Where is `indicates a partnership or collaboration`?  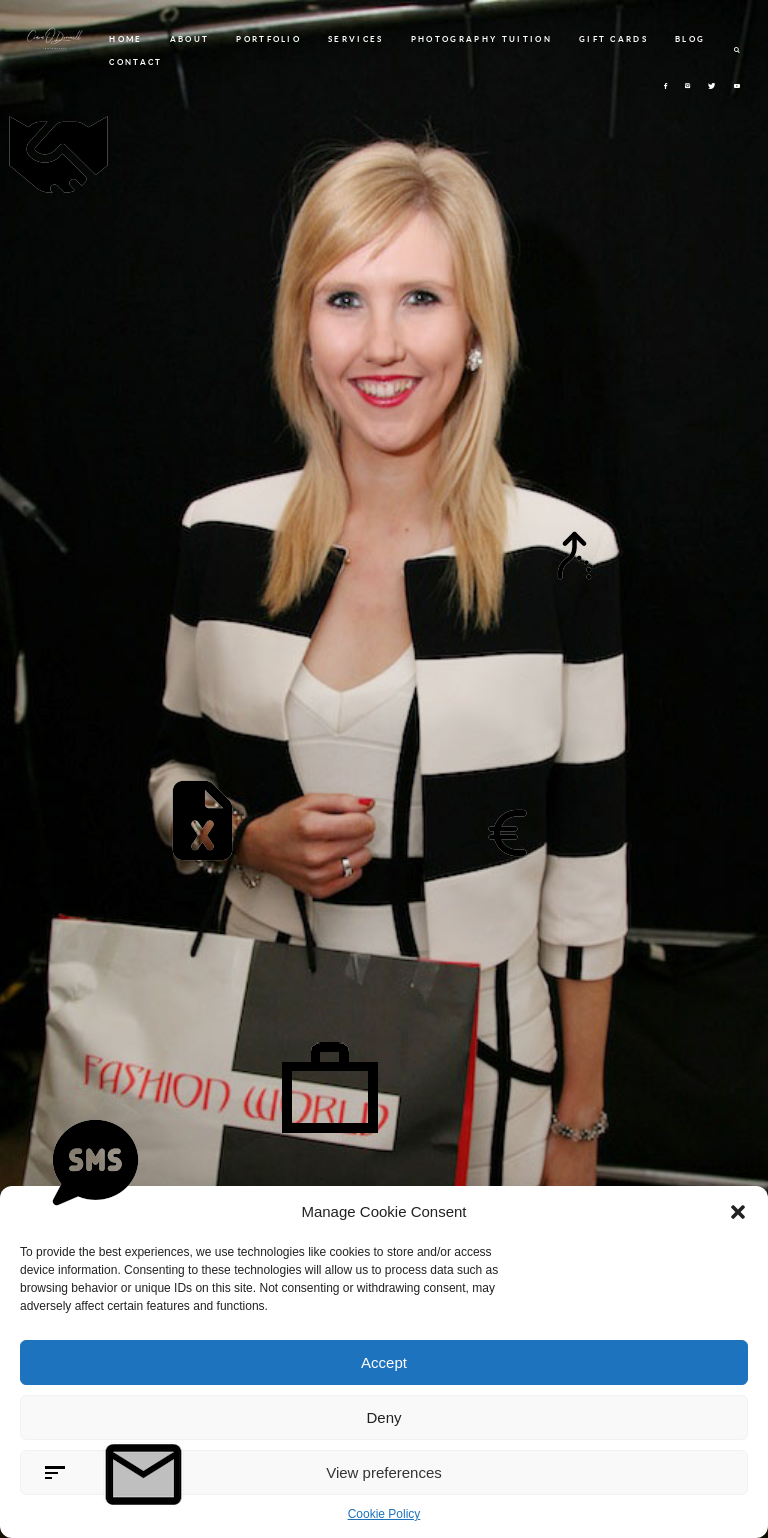
indicates a partnership or collaboration is located at coordinates (58, 154).